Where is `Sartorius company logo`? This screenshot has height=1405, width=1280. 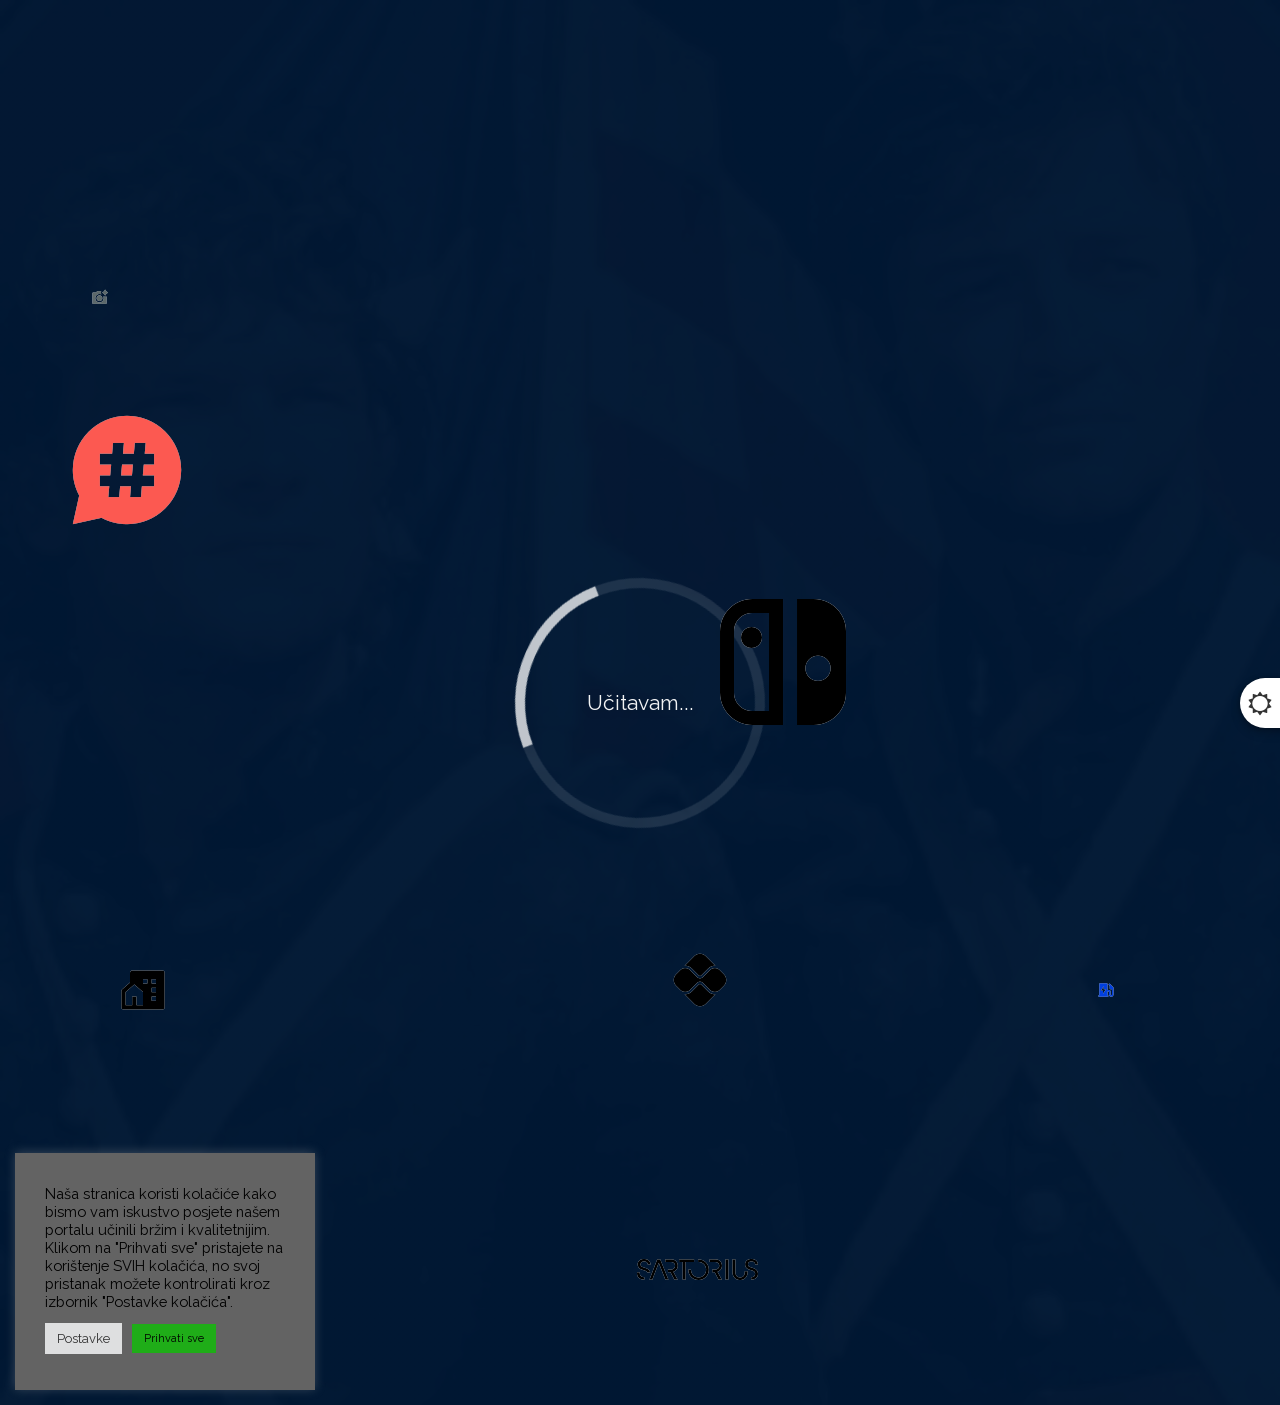
Sartorius company logo is located at coordinates (697, 1269).